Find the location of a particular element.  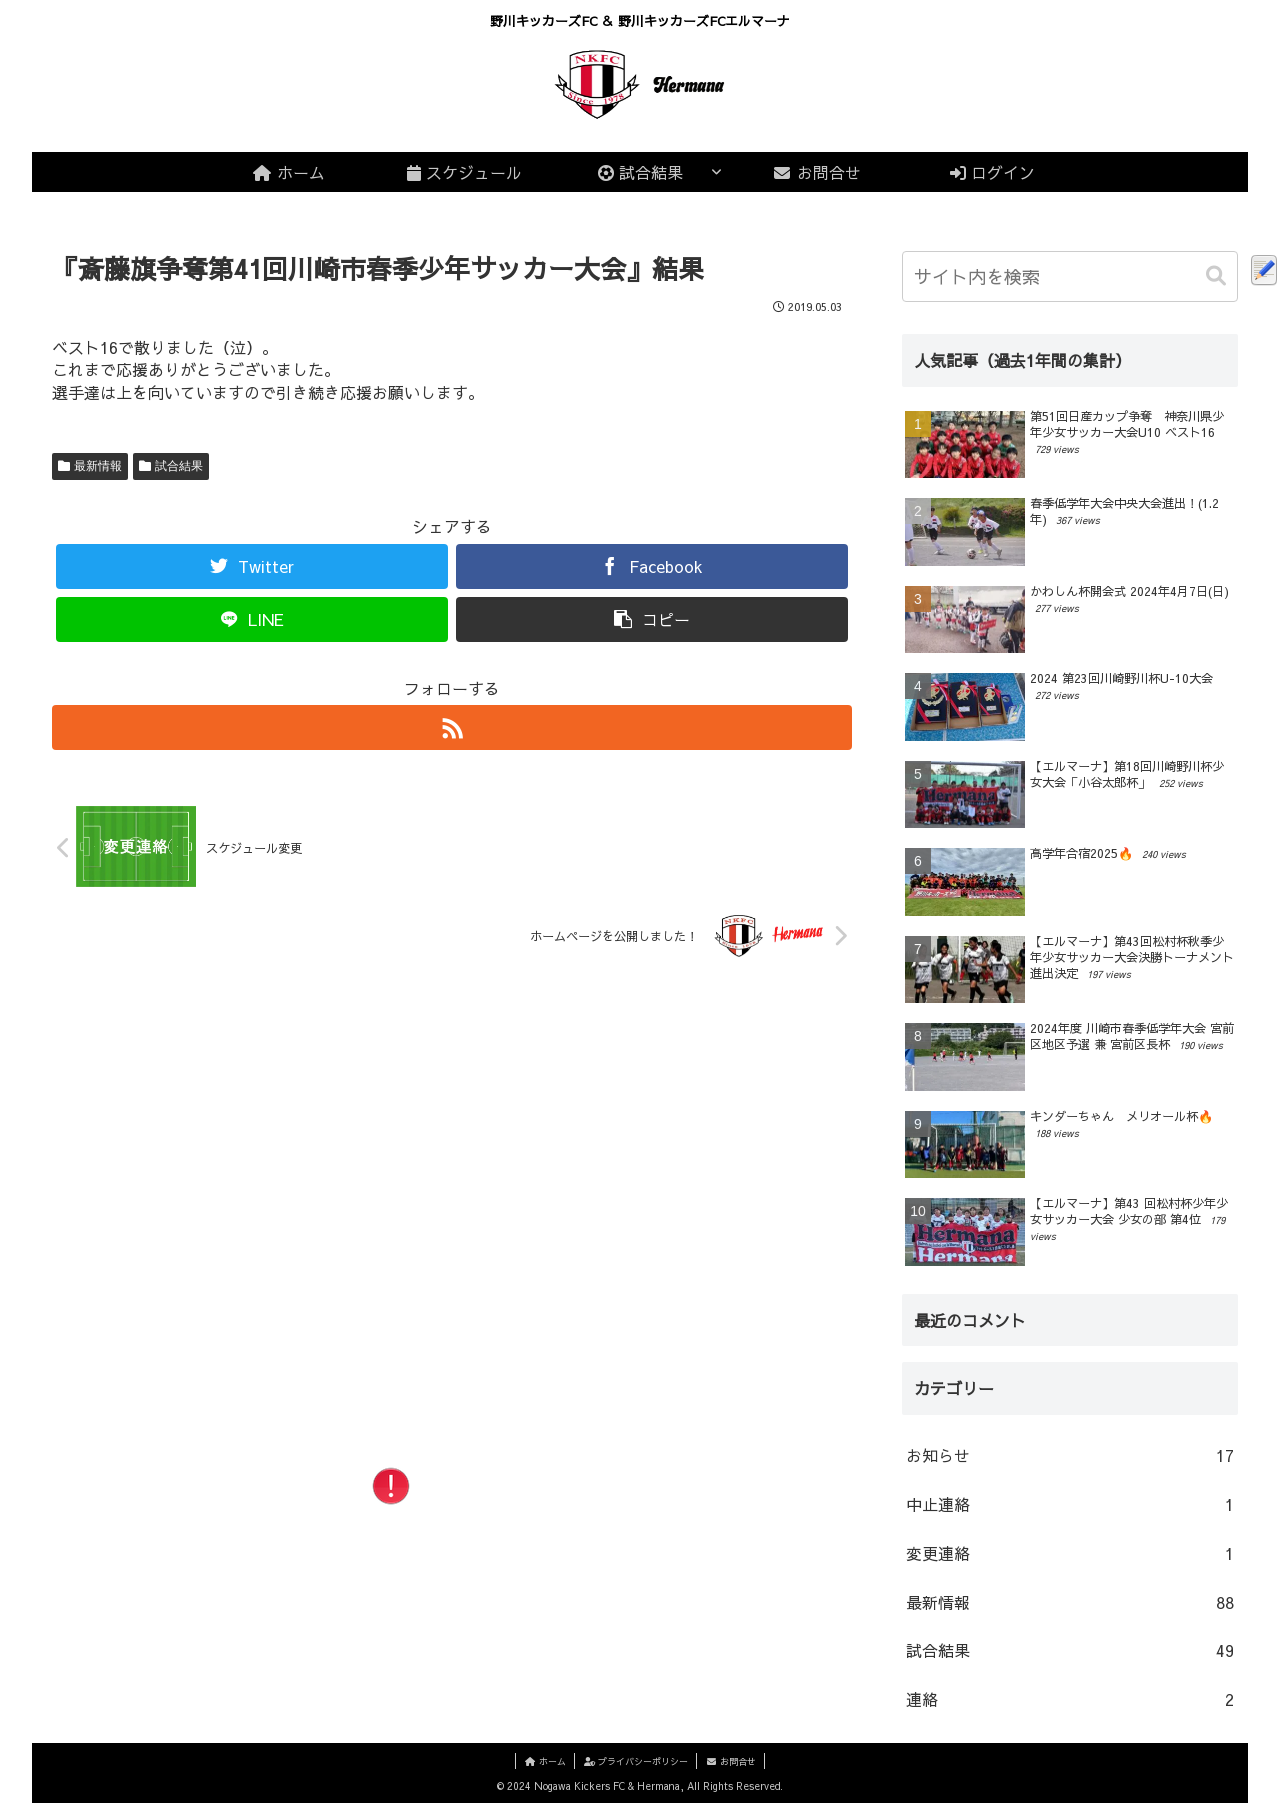

indicates a warning or caution state is located at coordinates (391, 1486).